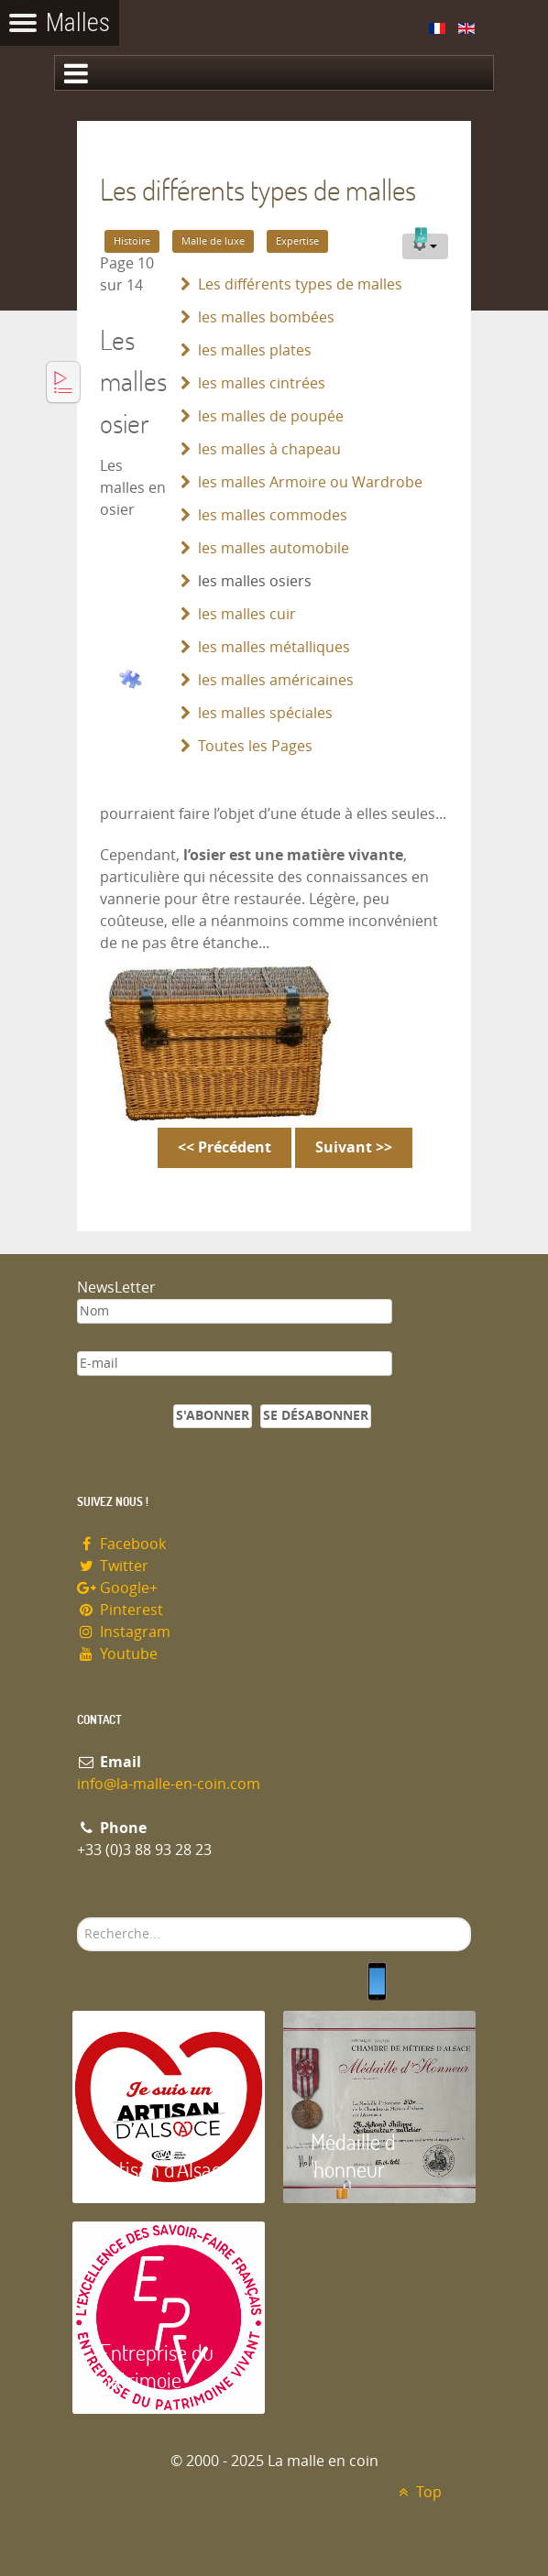 This screenshot has width=548, height=2576. Describe the element at coordinates (63, 382) in the screenshot. I see `an mp3 playlist file` at that location.